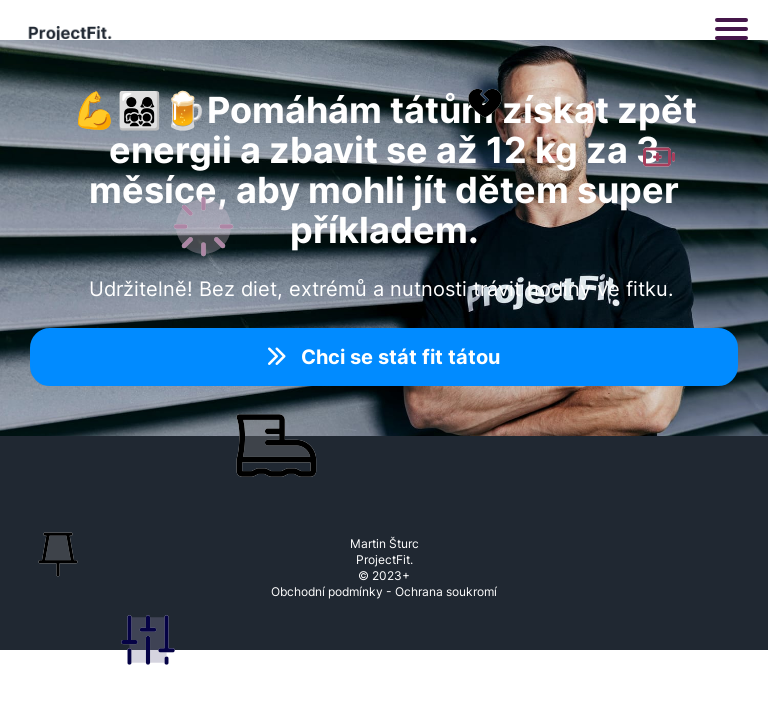 This screenshot has height=720, width=768. I want to click on footwear or shoe category, so click(273, 445).